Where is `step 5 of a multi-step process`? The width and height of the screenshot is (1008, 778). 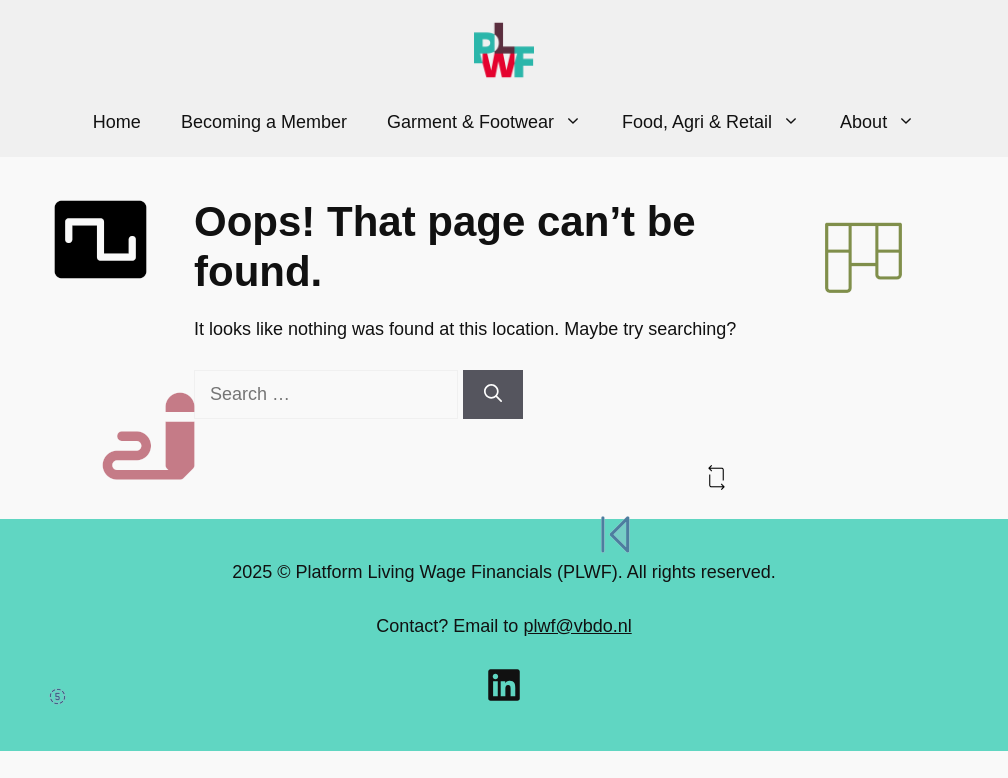 step 5 of a multi-step process is located at coordinates (57, 696).